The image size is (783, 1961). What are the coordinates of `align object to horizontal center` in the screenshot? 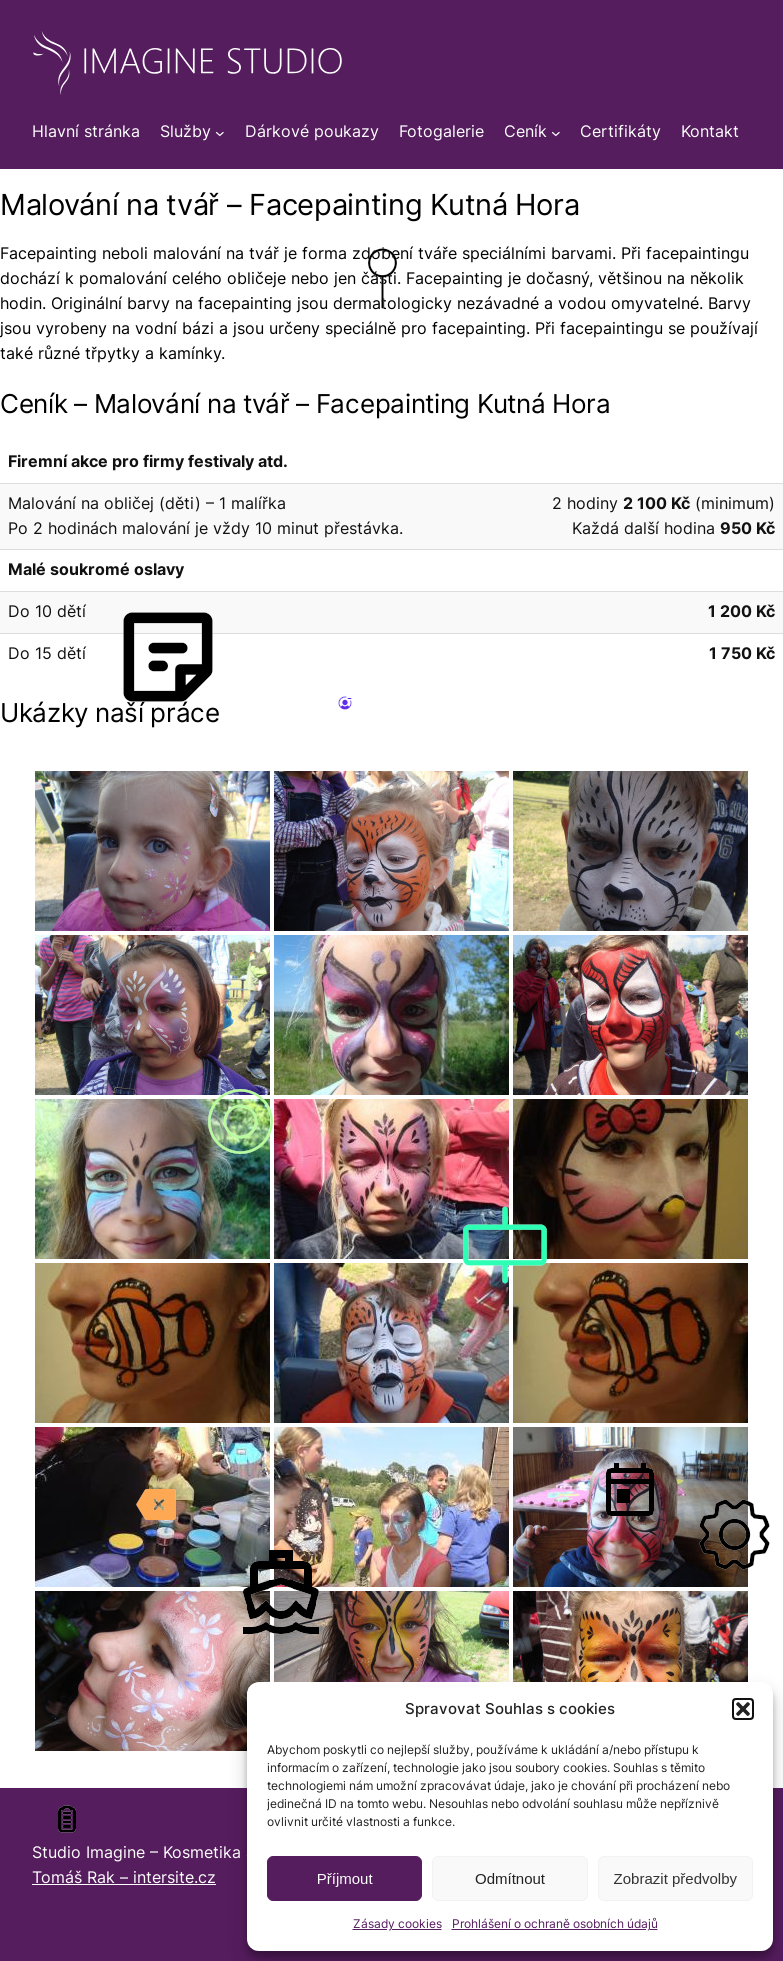 It's located at (505, 1245).